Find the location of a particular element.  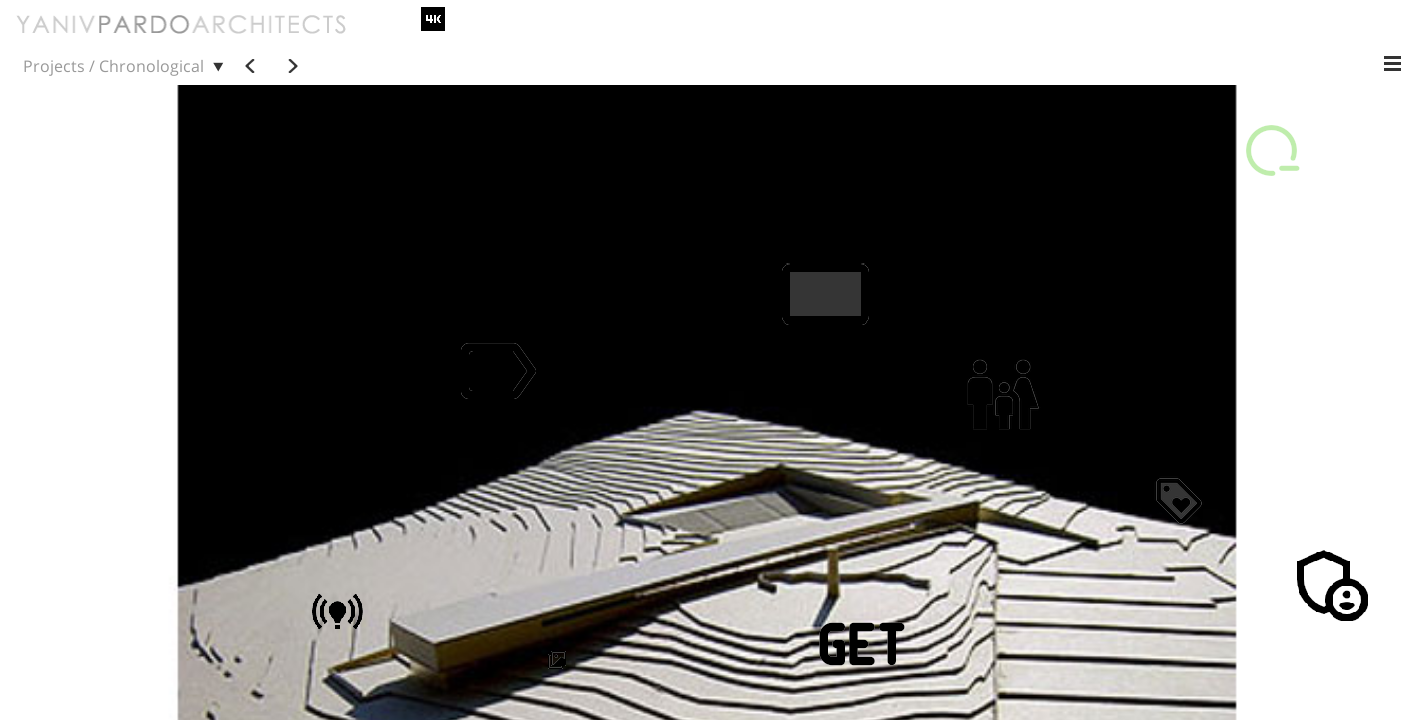

access admin or user security settings is located at coordinates (1329, 582).